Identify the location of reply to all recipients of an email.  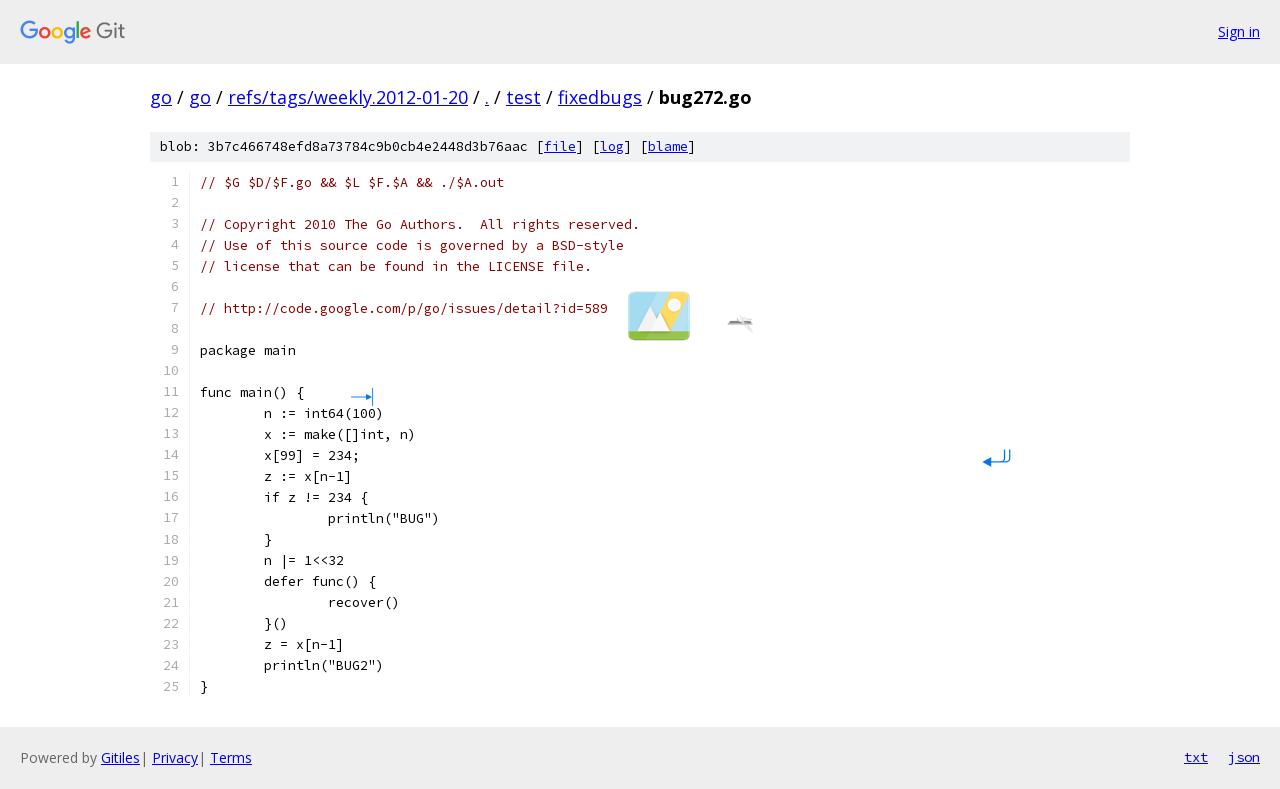
(996, 458).